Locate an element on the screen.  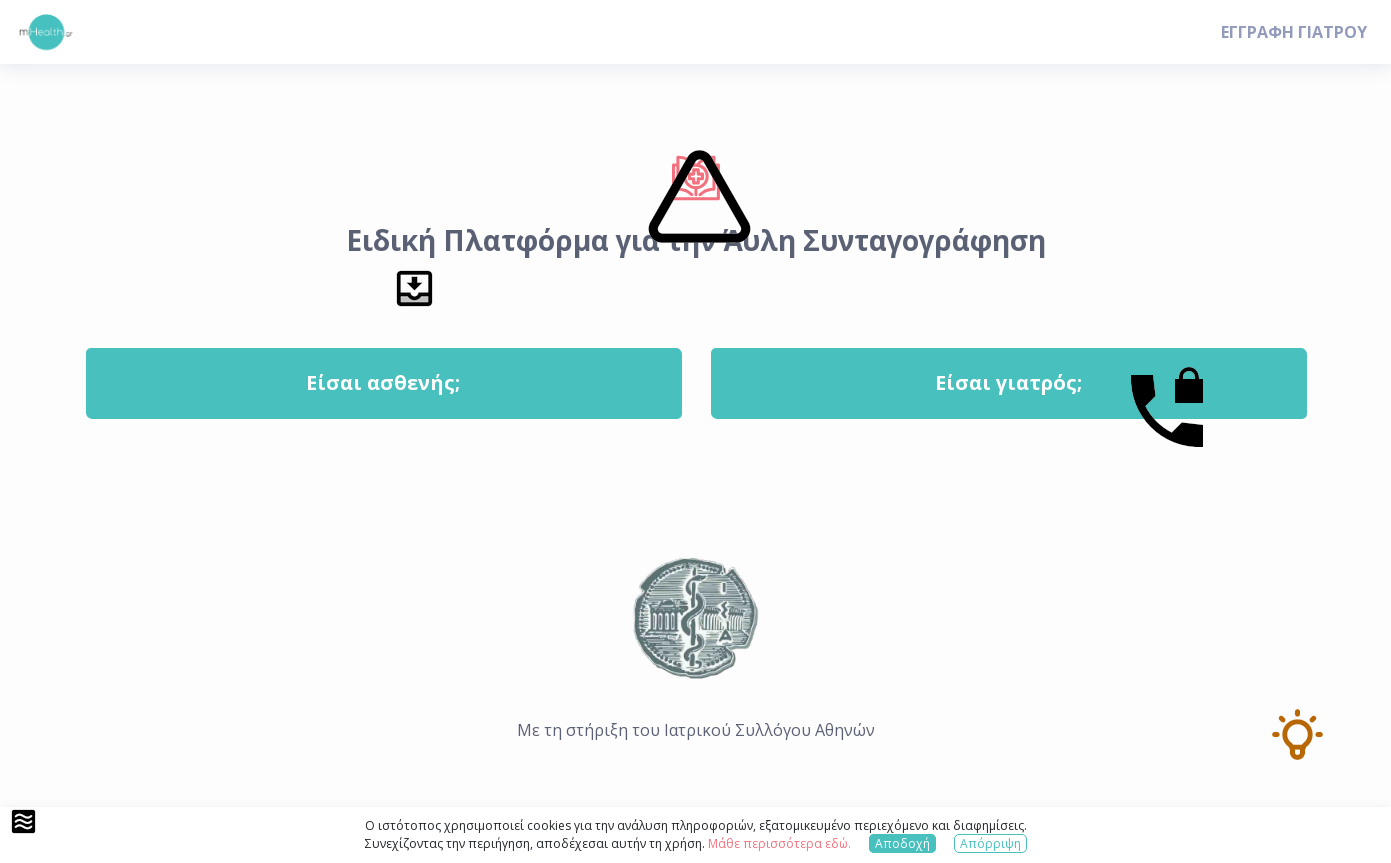
indicates water or aquatic features is located at coordinates (23, 821).